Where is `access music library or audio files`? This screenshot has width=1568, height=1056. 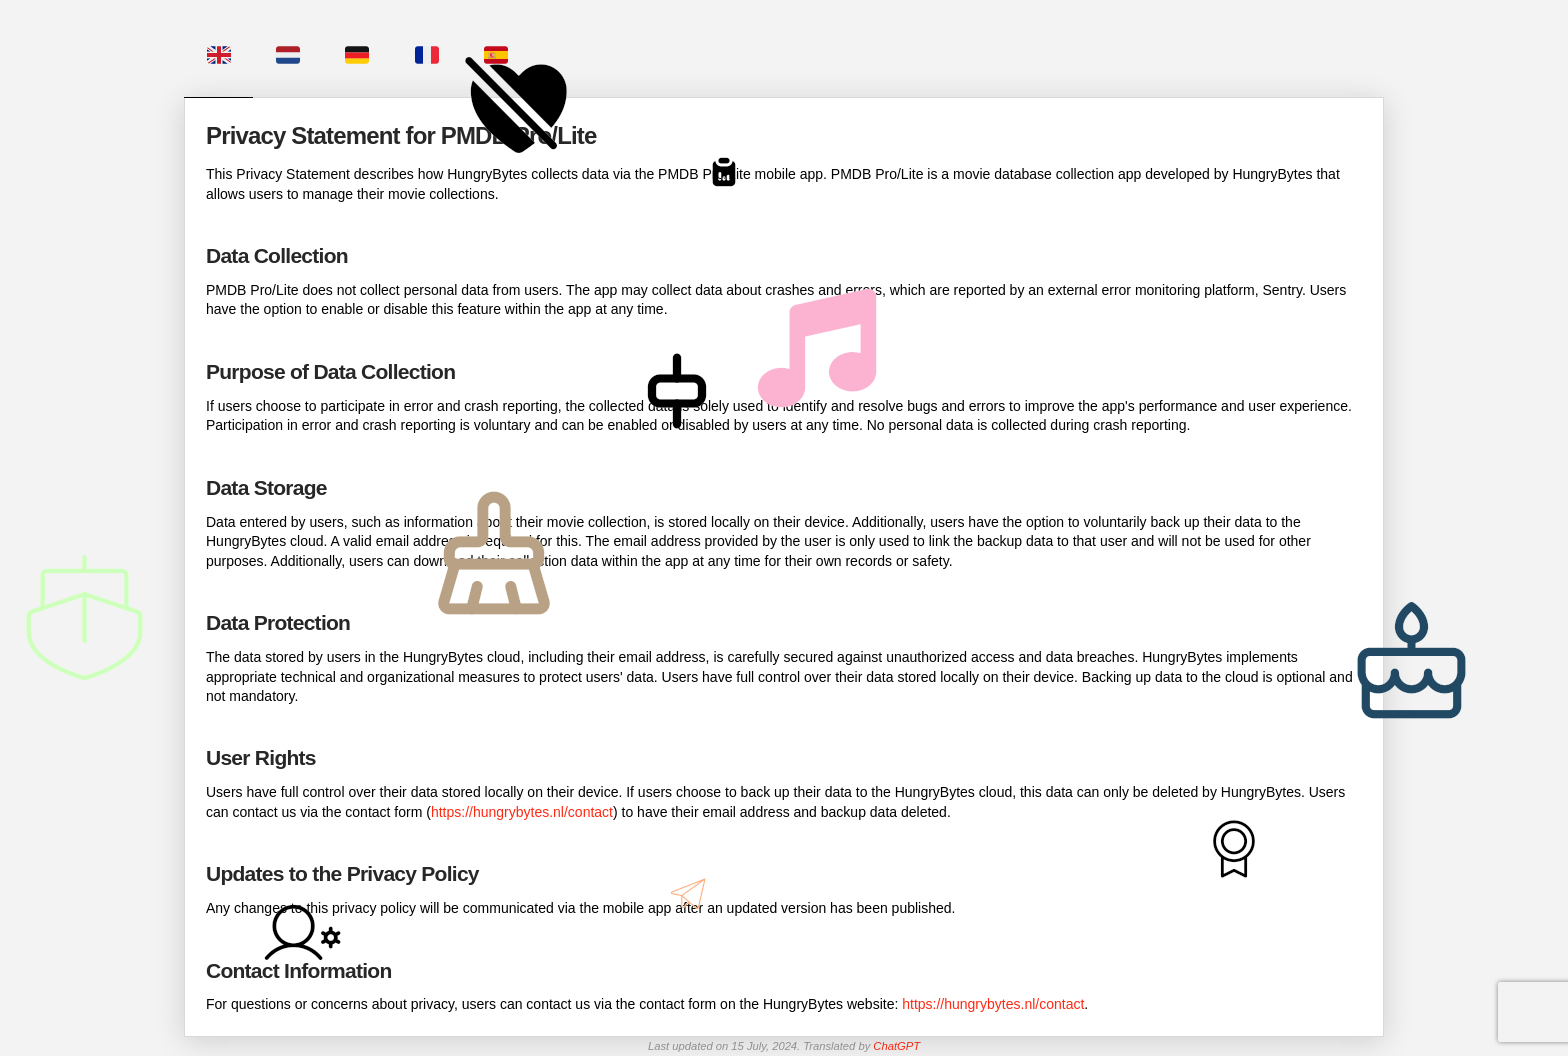
access music library or audio files is located at coordinates (821, 352).